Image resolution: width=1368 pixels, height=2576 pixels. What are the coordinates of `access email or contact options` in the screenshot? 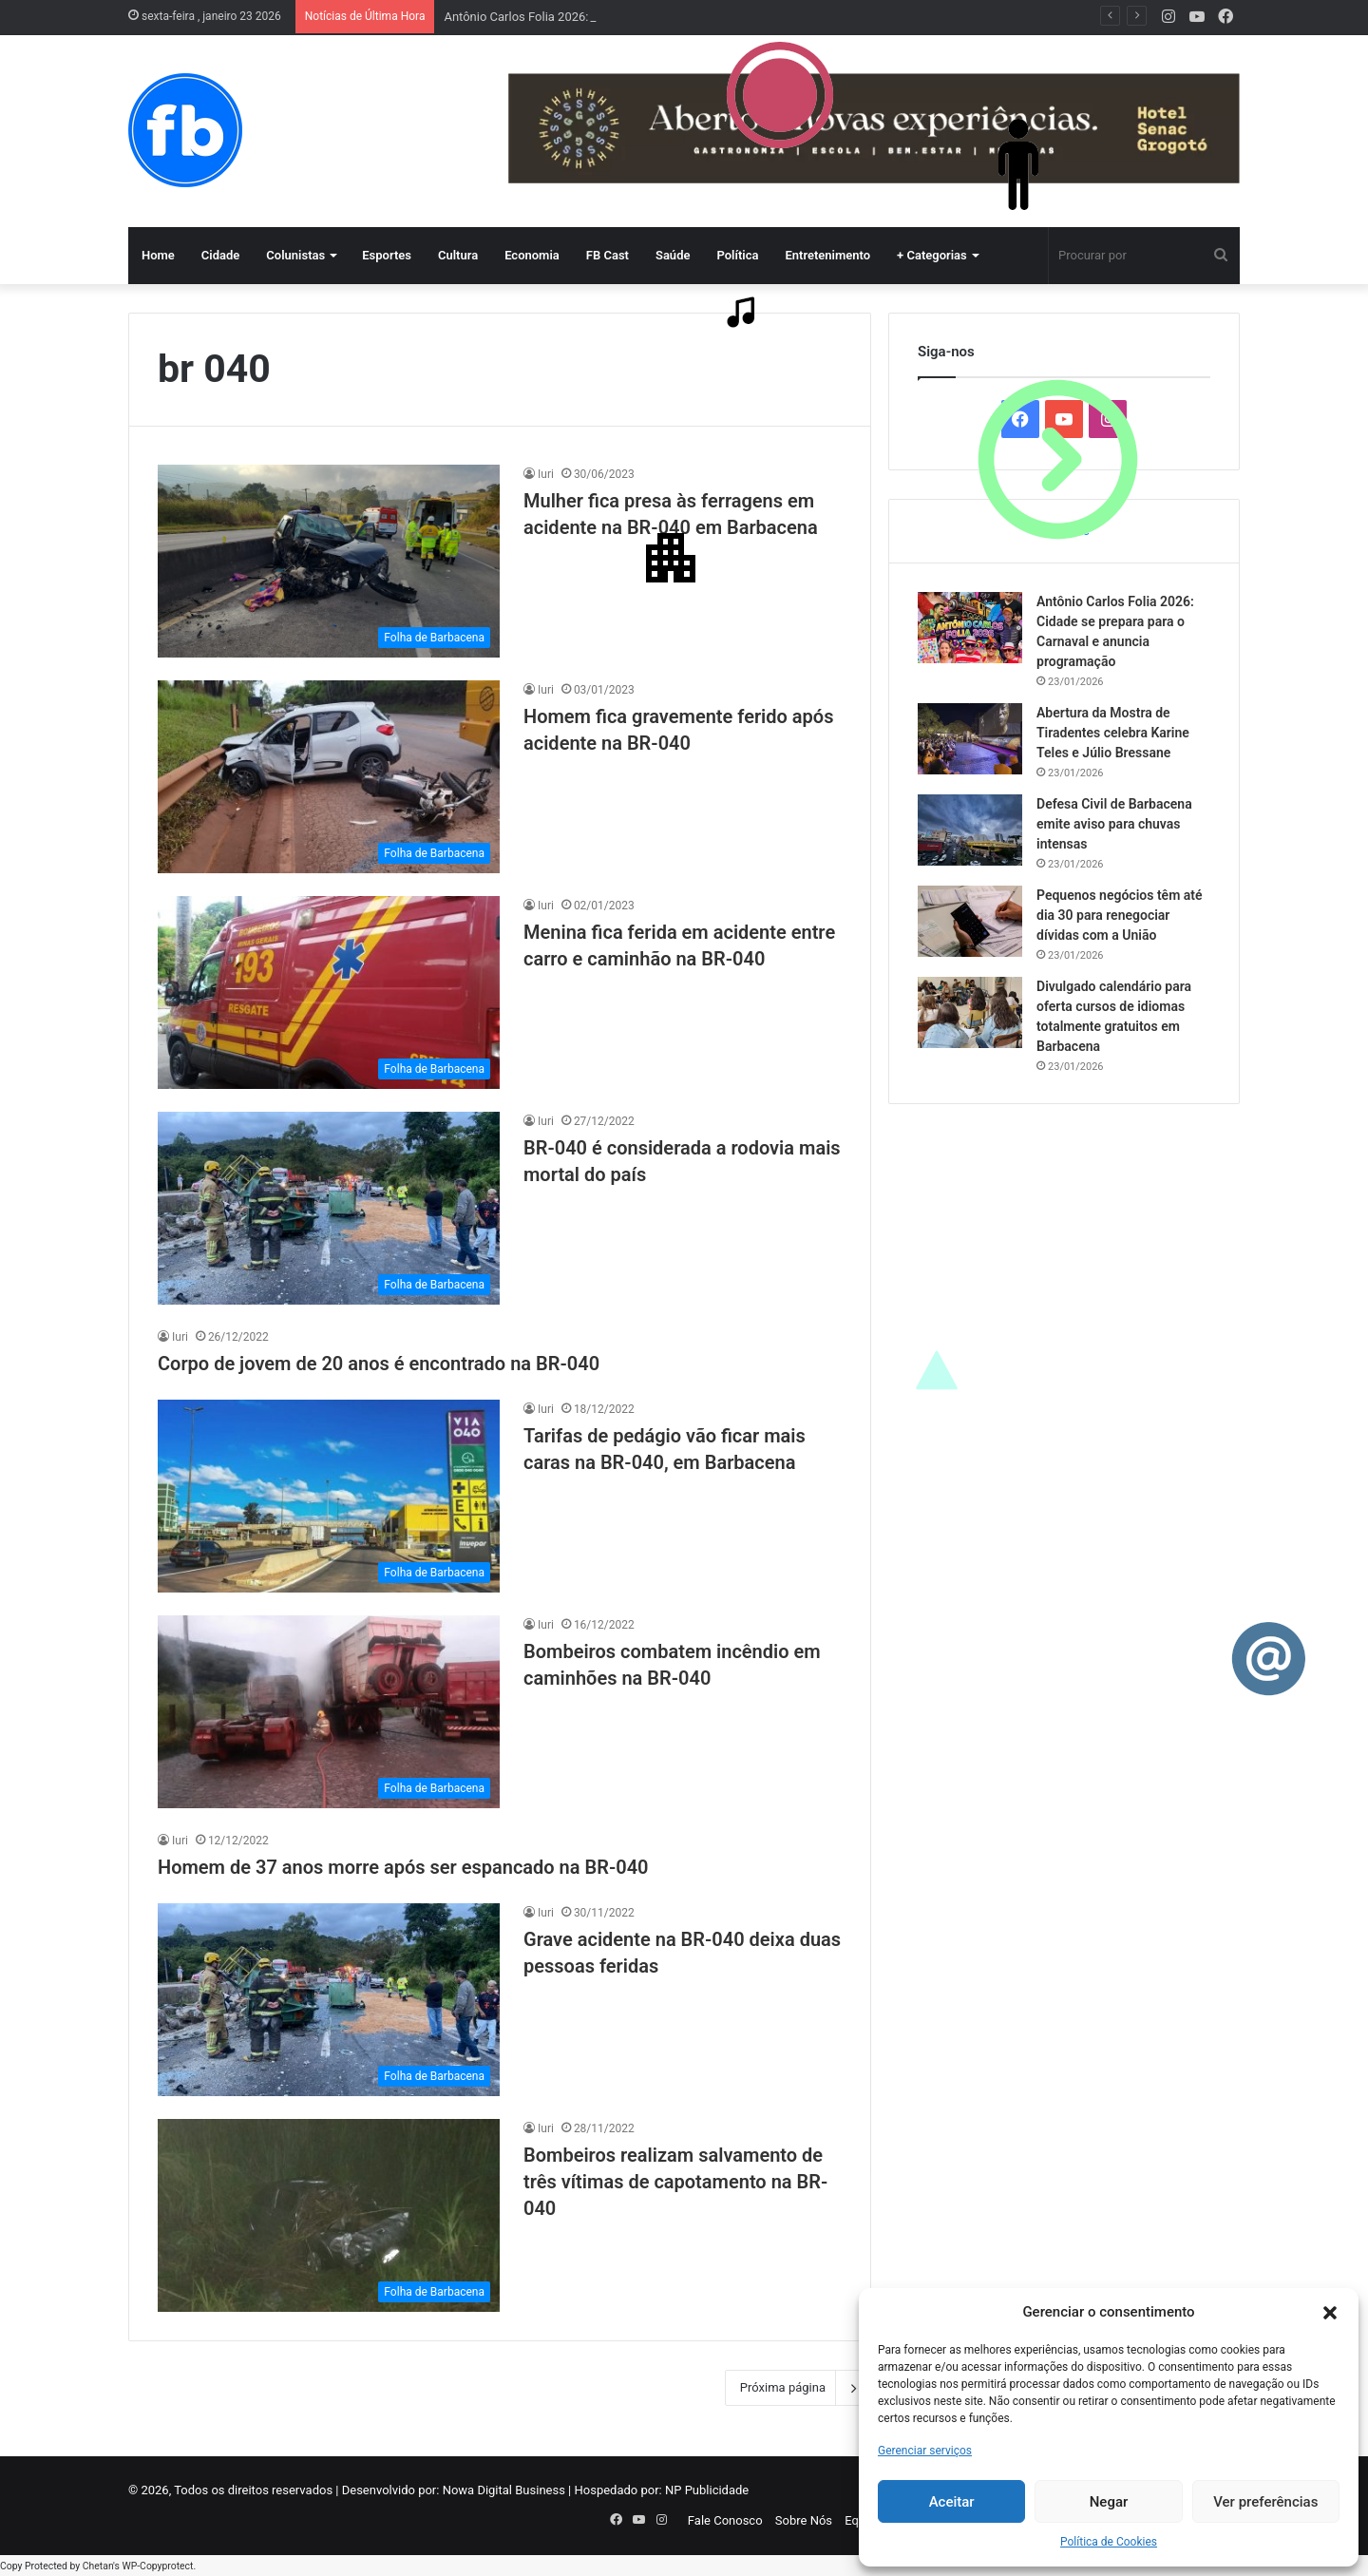 It's located at (1268, 1658).